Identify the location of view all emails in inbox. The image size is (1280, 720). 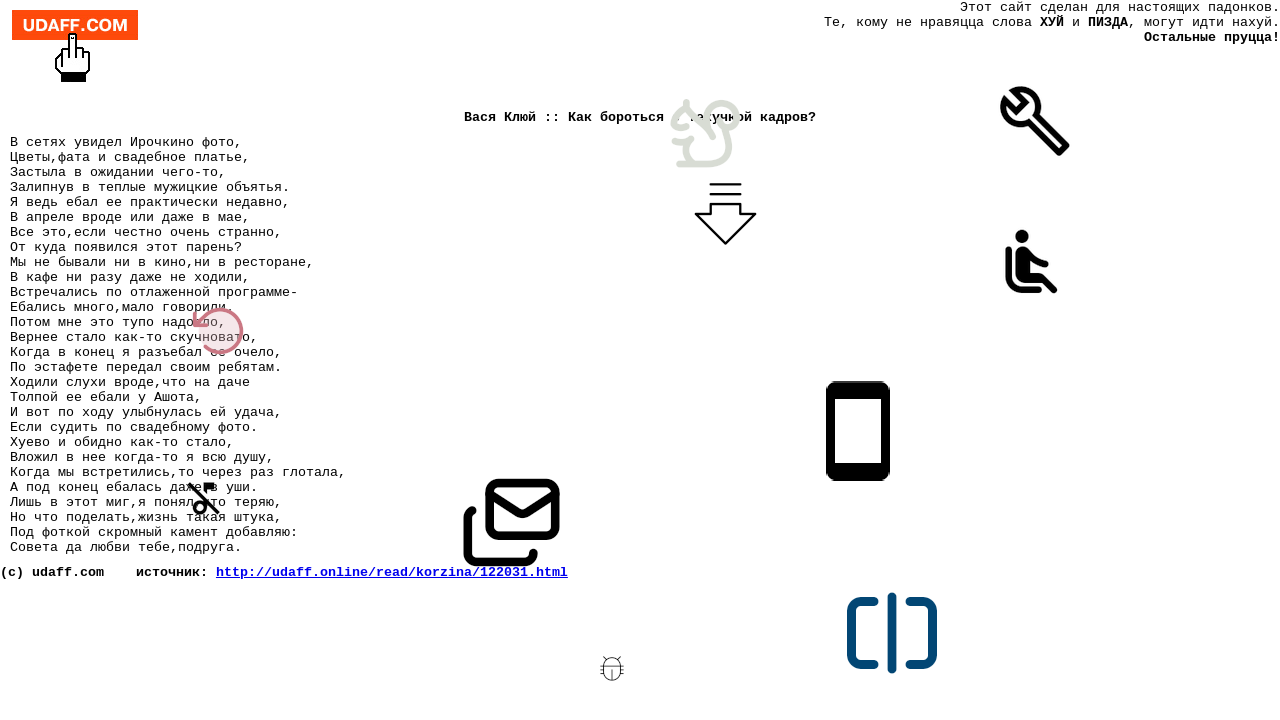
(511, 522).